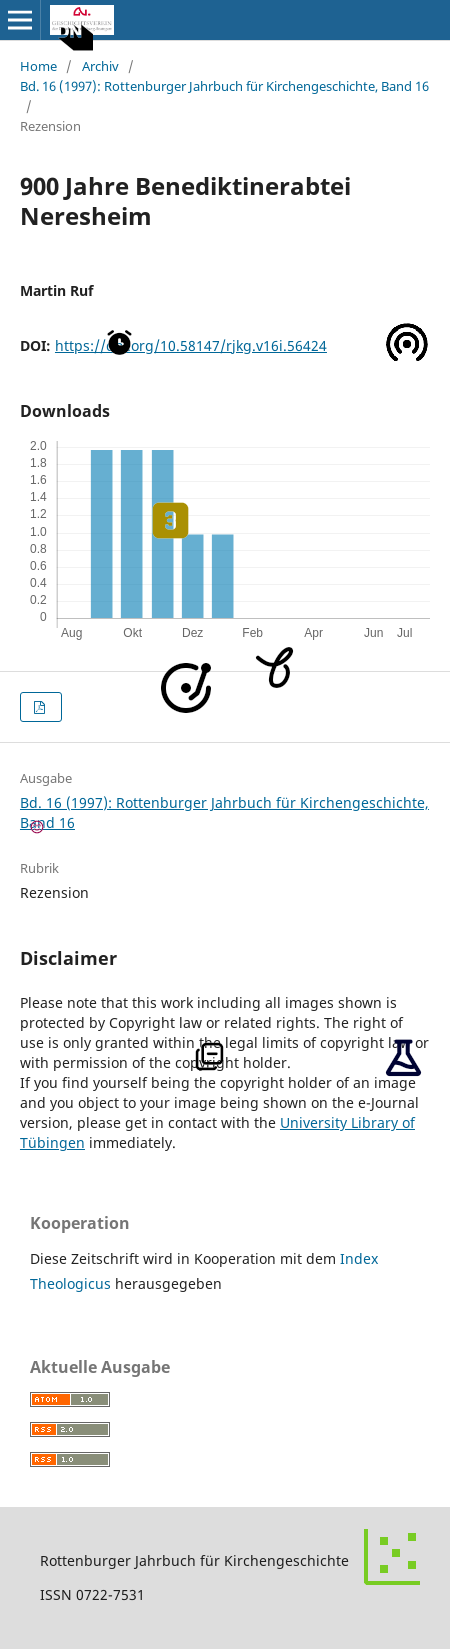 Image resolution: width=450 pixels, height=1649 pixels. What do you see at coordinates (119, 342) in the screenshot?
I see `set or manage alarms` at bounding box center [119, 342].